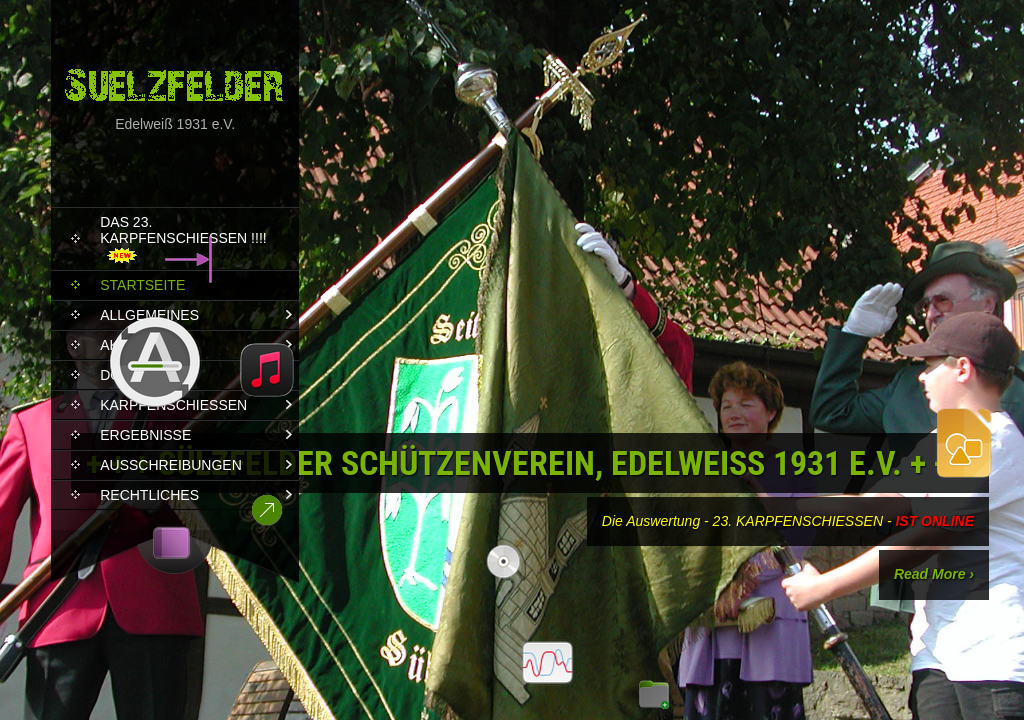 The height and width of the screenshot is (720, 1024). Describe the element at coordinates (267, 370) in the screenshot. I see `open the Apple Music app` at that location.